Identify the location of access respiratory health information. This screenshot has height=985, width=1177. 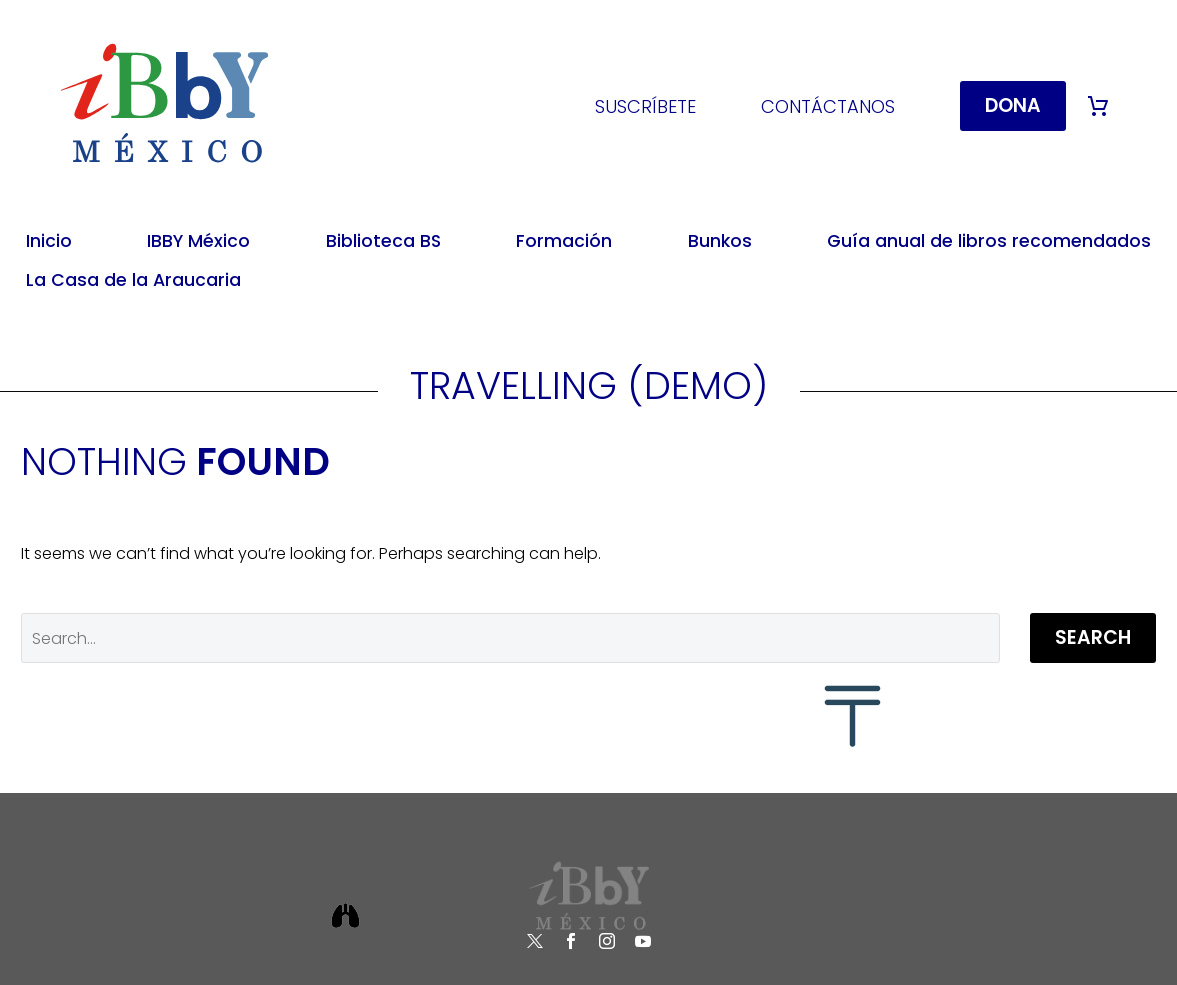
(345, 915).